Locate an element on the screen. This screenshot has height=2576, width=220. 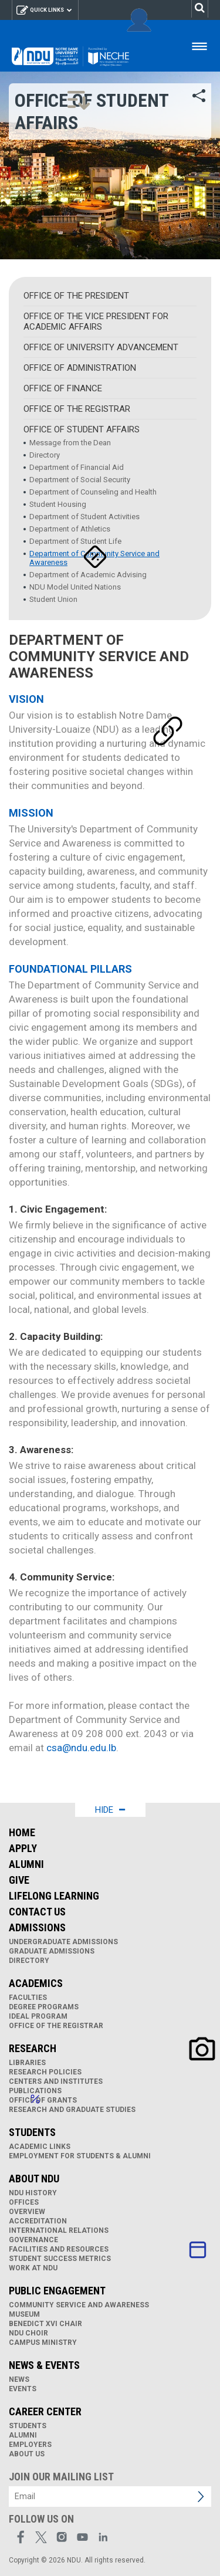
toggle the navigation bar visibility is located at coordinates (198, 2250).